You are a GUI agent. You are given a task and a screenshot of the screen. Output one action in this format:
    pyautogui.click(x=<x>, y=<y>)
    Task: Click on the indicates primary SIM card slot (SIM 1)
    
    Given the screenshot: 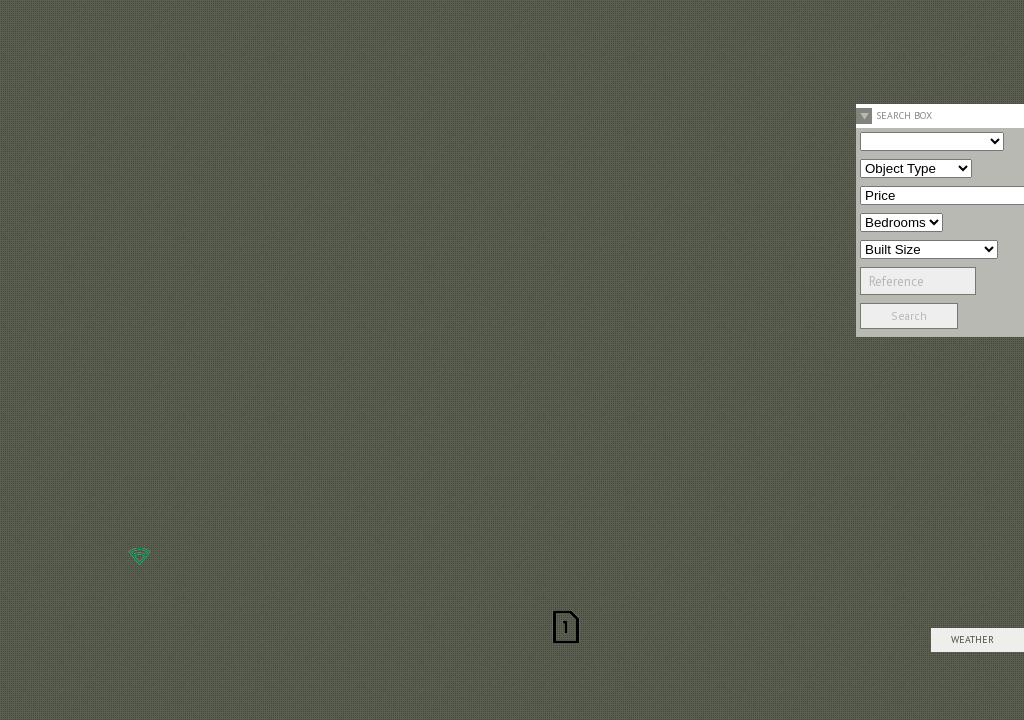 What is the action you would take?
    pyautogui.click(x=566, y=627)
    